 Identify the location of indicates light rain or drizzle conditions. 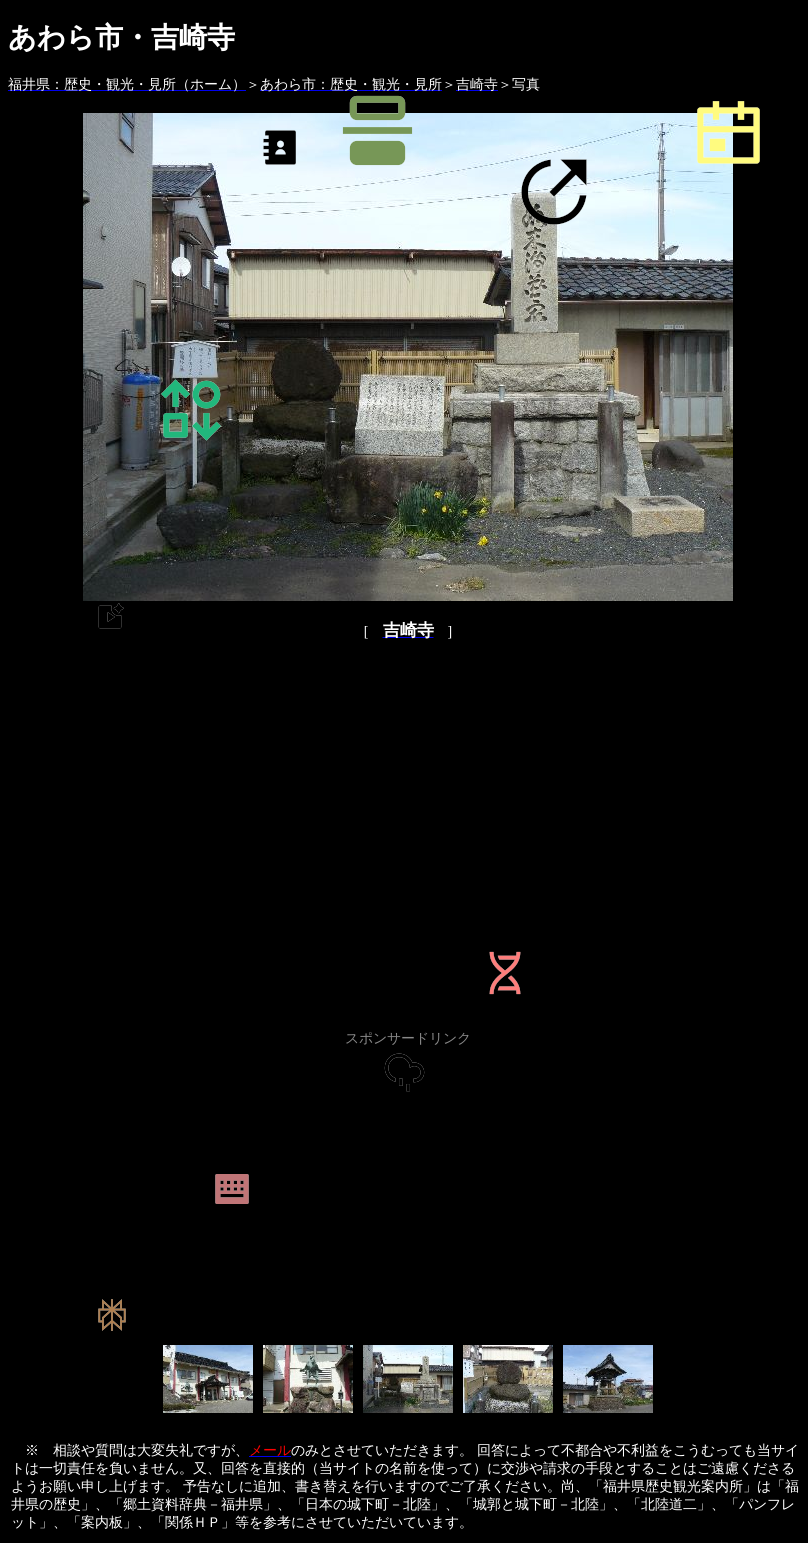
(404, 1071).